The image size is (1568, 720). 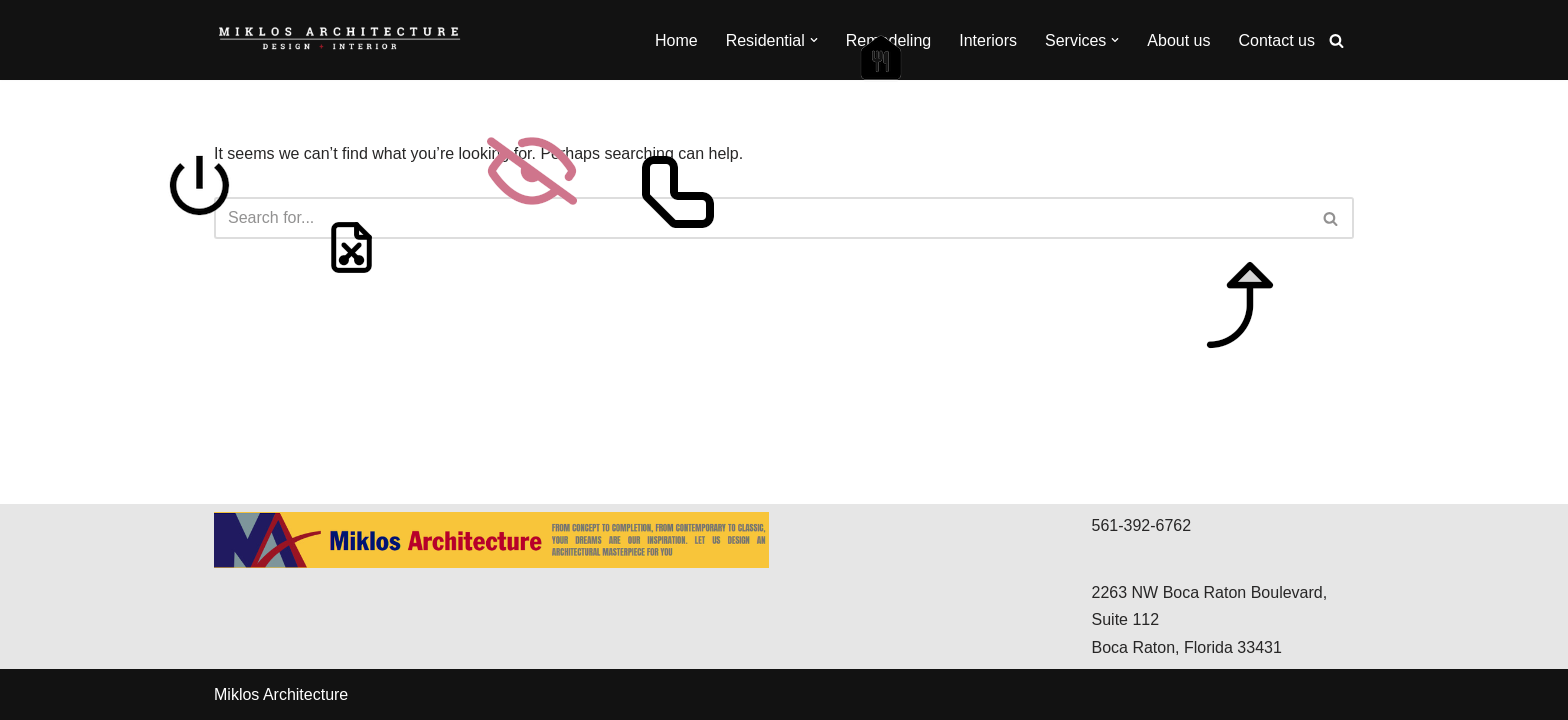 What do you see at coordinates (1240, 305) in the screenshot?
I see `navigate back and up in a menu hierarchy` at bounding box center [1240, 305].